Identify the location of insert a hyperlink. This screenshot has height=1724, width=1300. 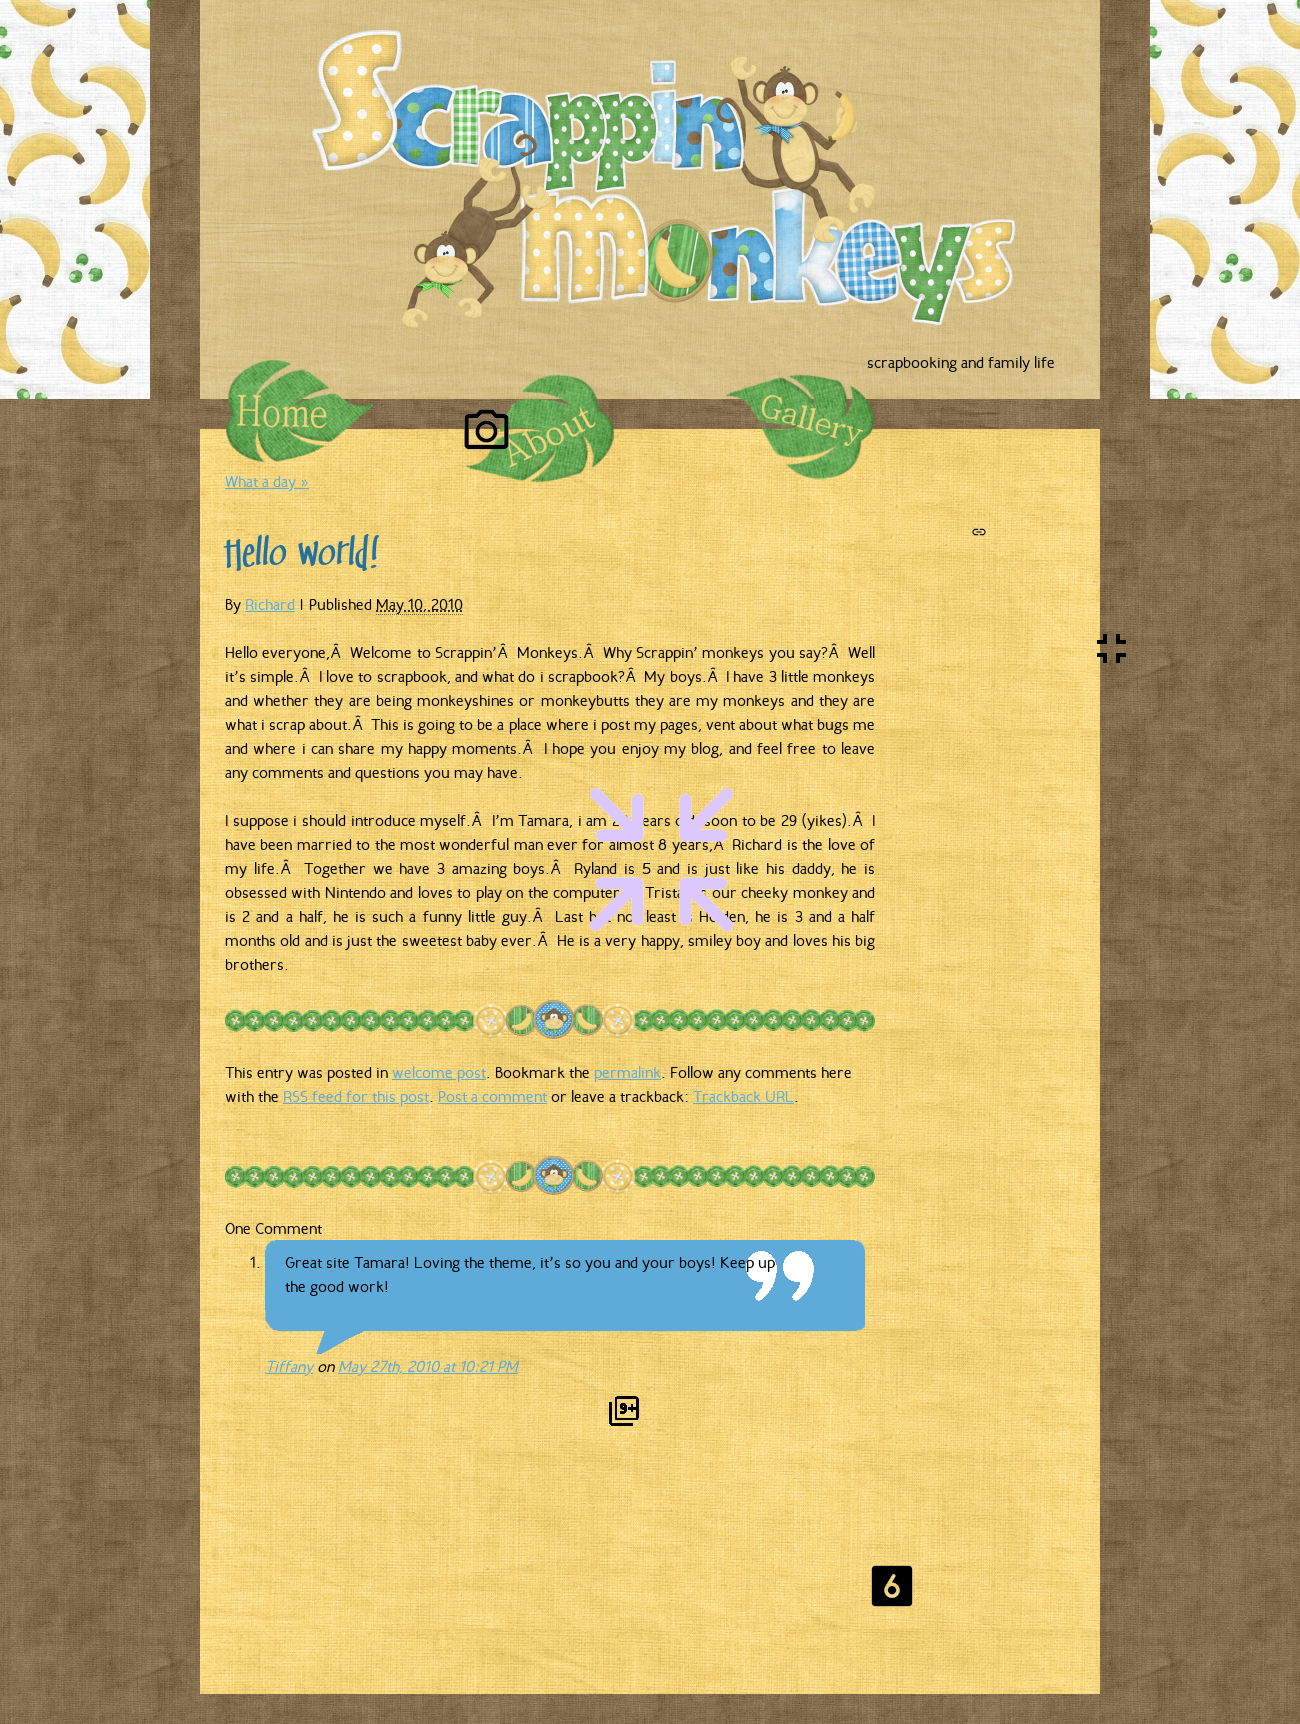
(979, 532).